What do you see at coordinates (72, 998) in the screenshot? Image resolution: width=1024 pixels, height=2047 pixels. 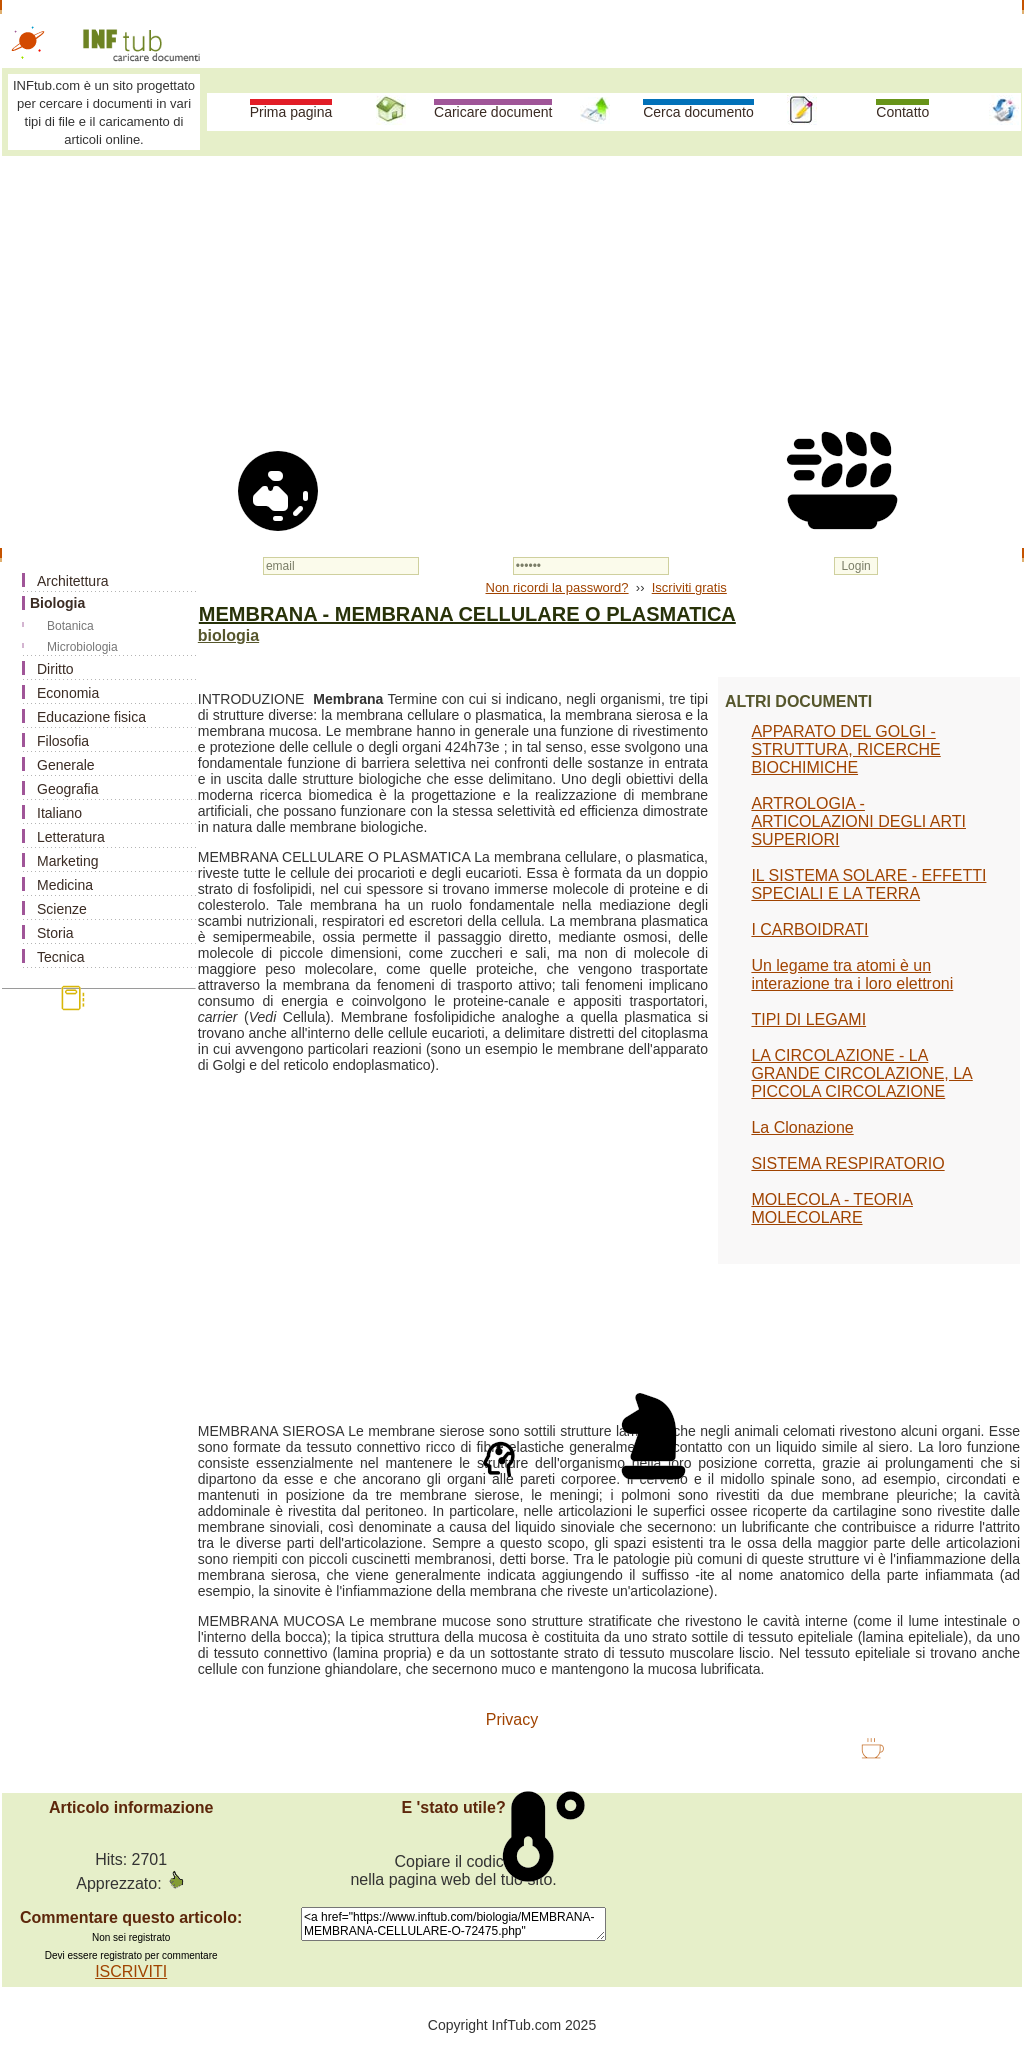 I see `open notebook or journal view` at bounding box center [72, 998].